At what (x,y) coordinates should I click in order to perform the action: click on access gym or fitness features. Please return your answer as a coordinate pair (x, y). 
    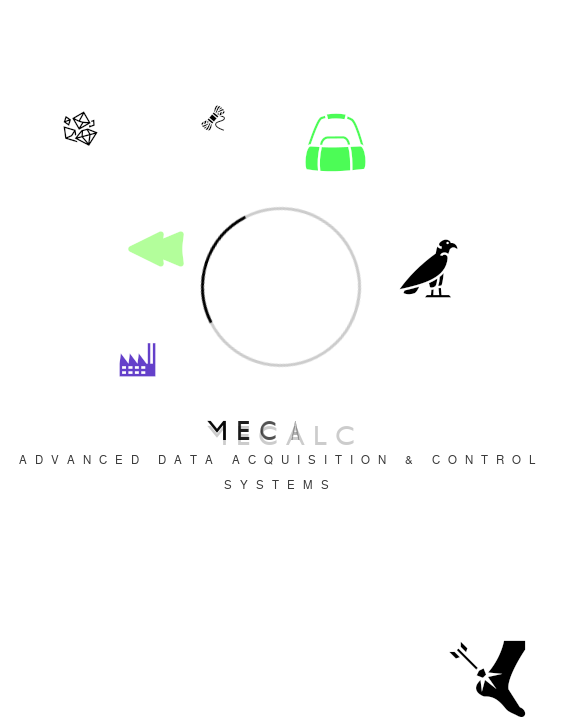
    Looking at the image, I should click on (335, 142).